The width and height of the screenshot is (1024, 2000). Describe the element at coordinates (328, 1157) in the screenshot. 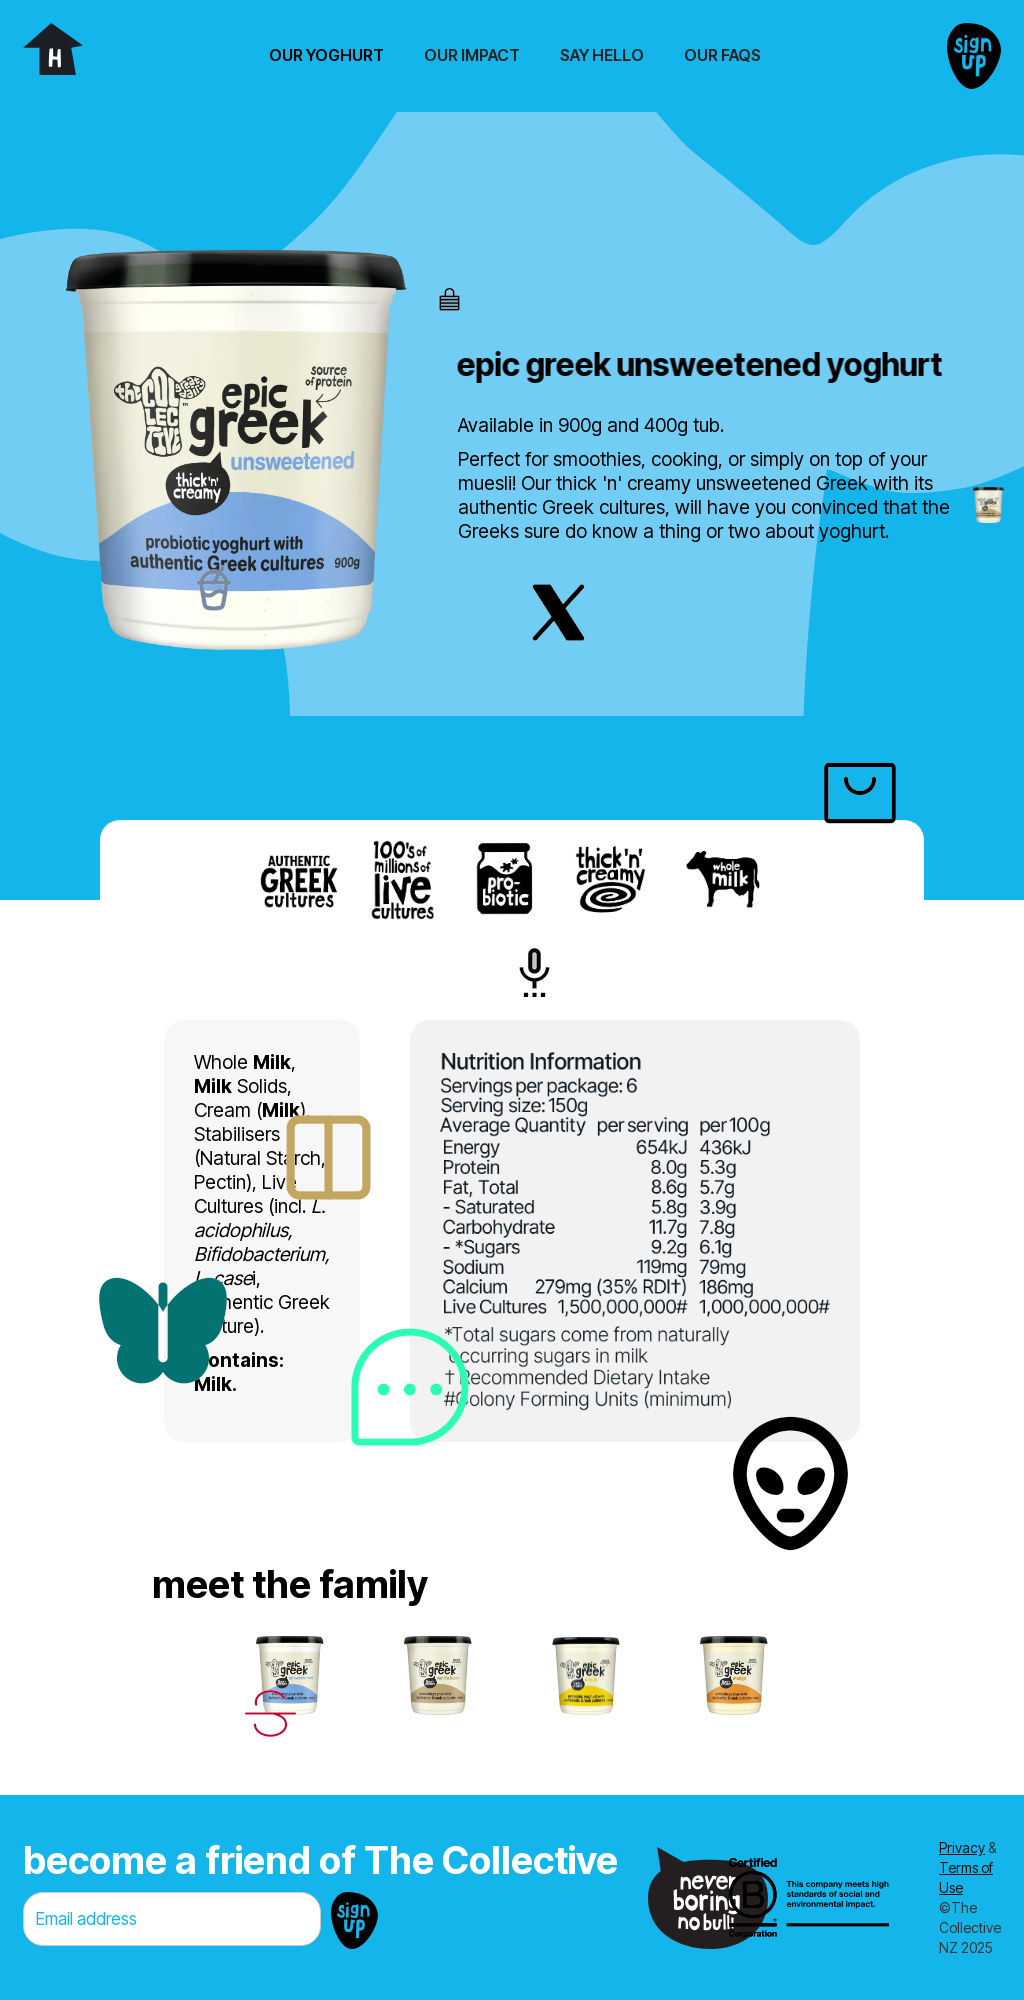

I see `switch to two-column layout` at that location.